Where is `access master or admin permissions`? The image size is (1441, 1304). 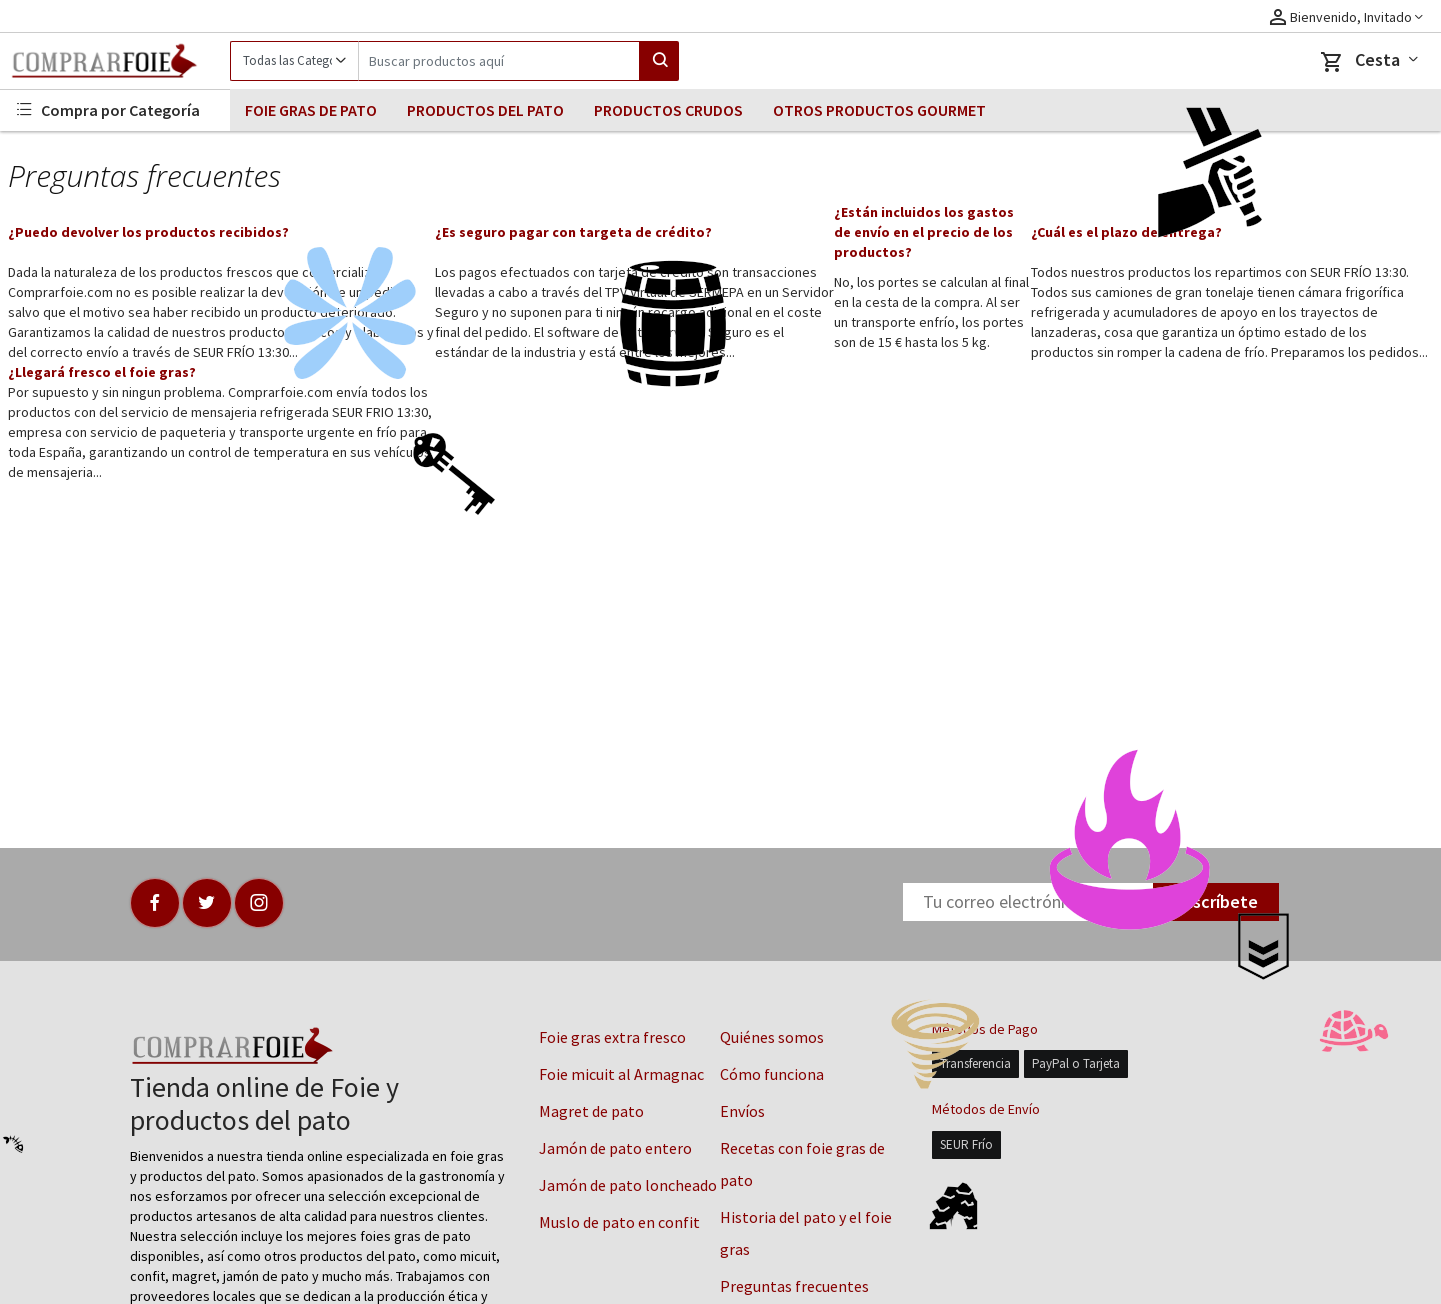 access master or admin permissions is located at coordinates (454, 474).